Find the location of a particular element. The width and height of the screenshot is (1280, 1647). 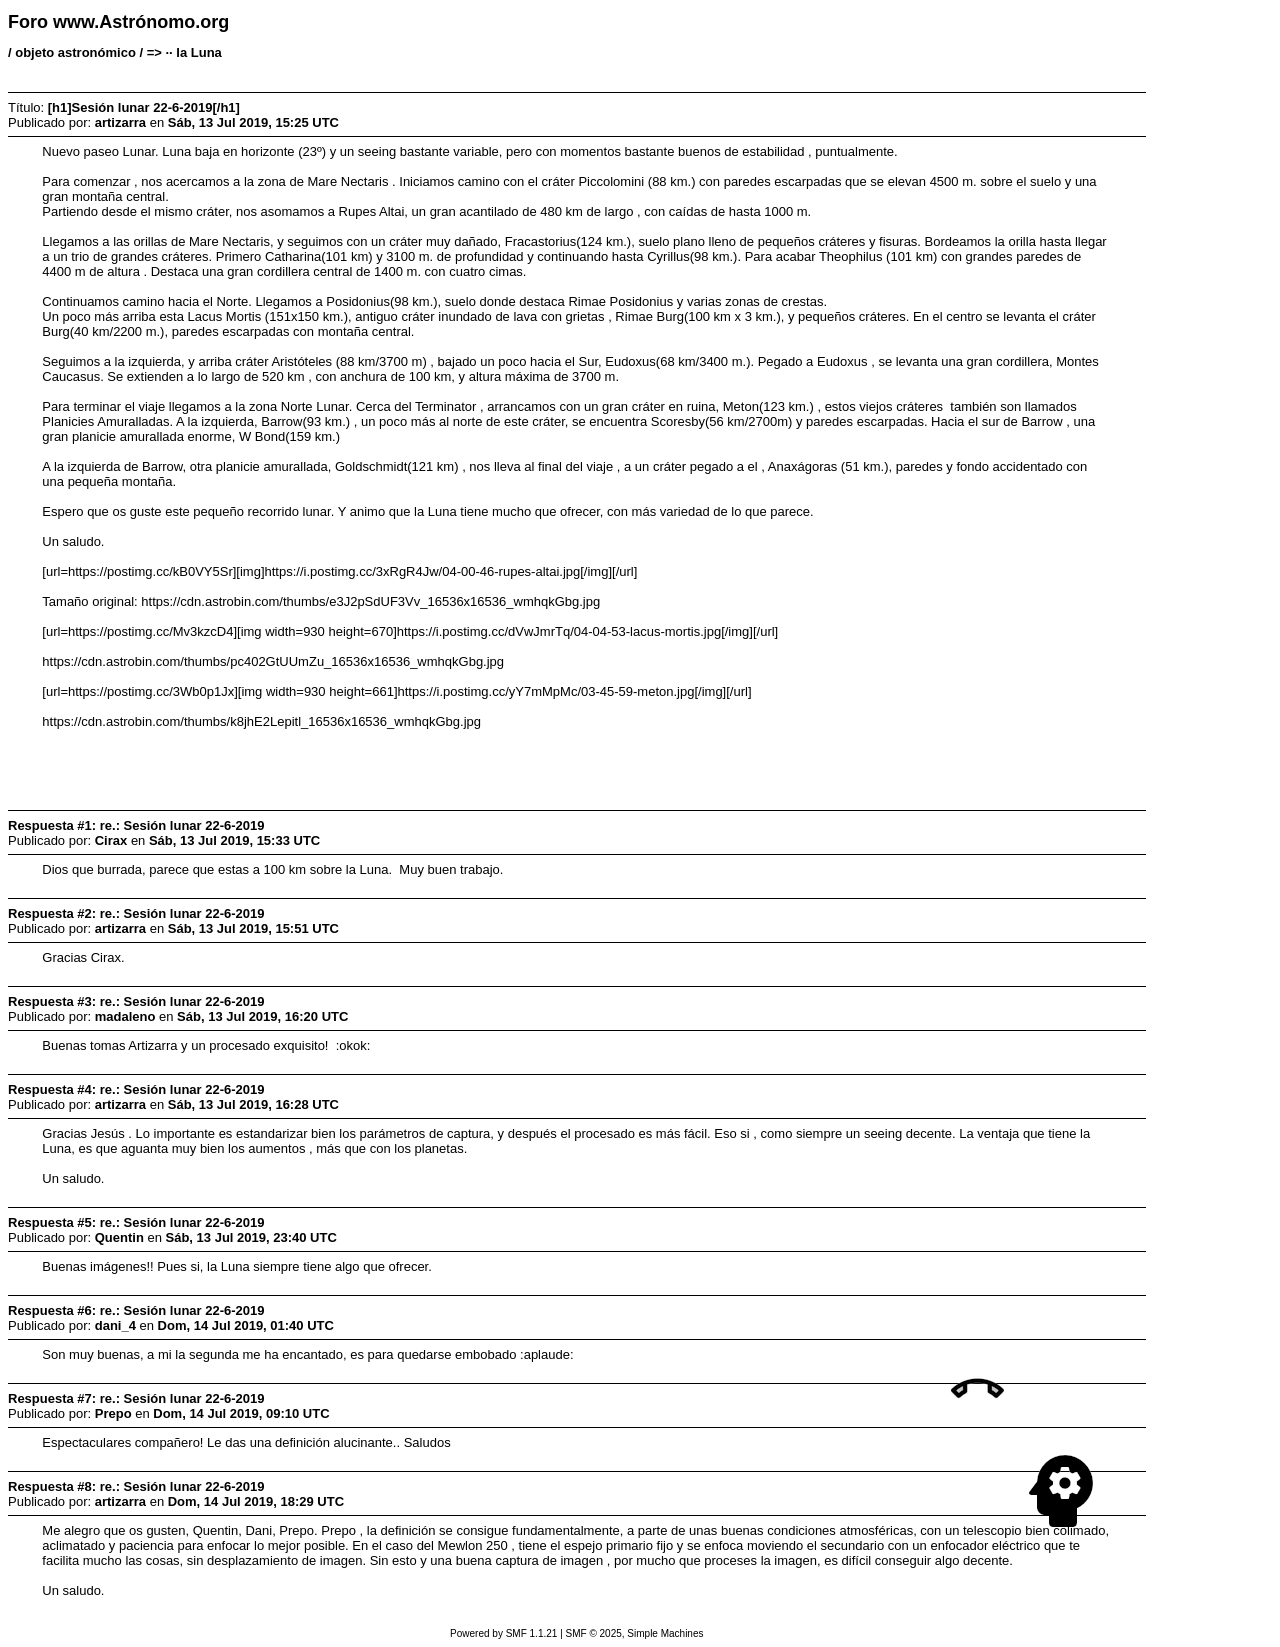

end the current phone call is located at coordinates (977, 1389).